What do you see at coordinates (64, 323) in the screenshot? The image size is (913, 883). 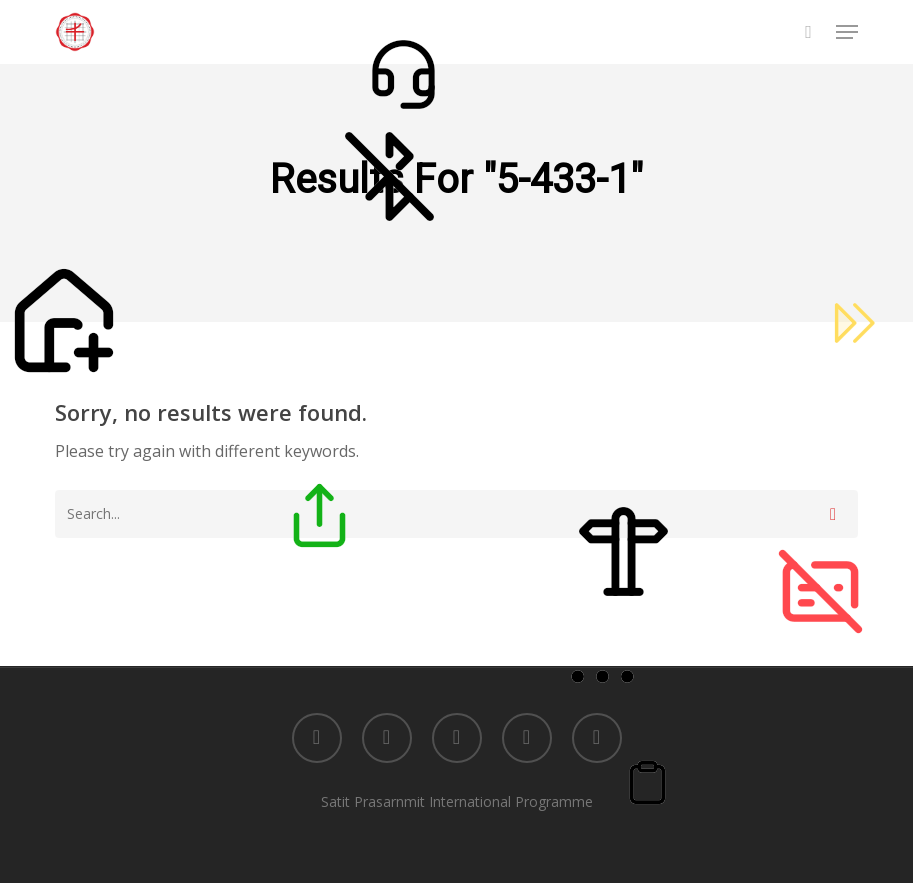 I see `add a new home or property` at bounding box center [64, 323].